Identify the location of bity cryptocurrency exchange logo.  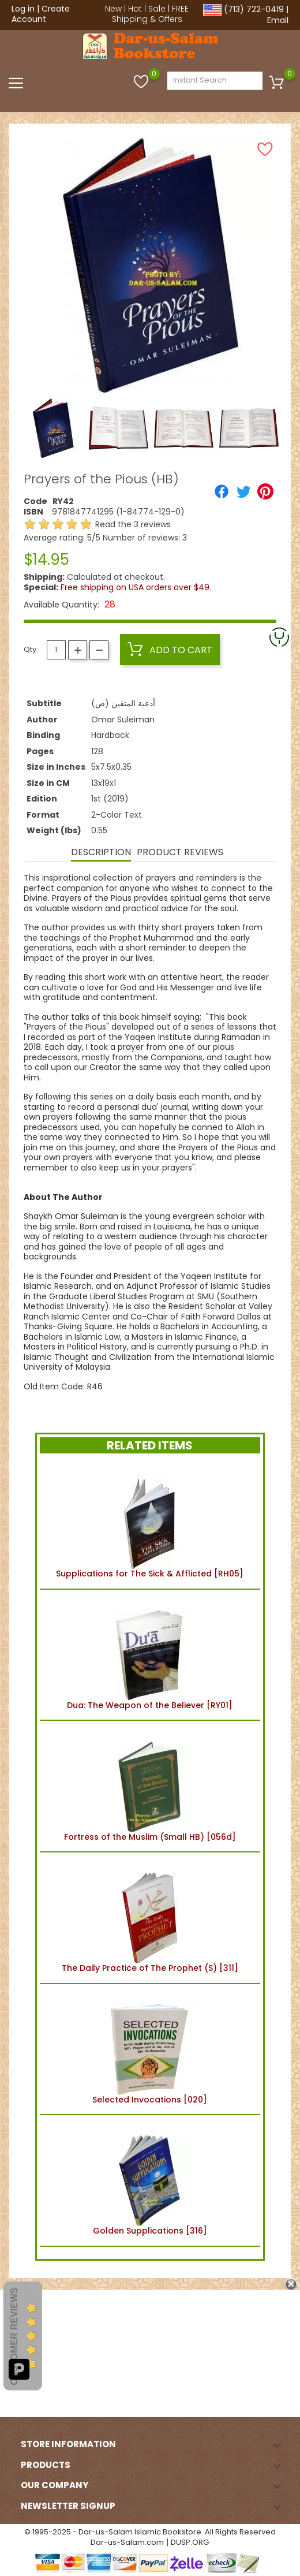
(279, 638).